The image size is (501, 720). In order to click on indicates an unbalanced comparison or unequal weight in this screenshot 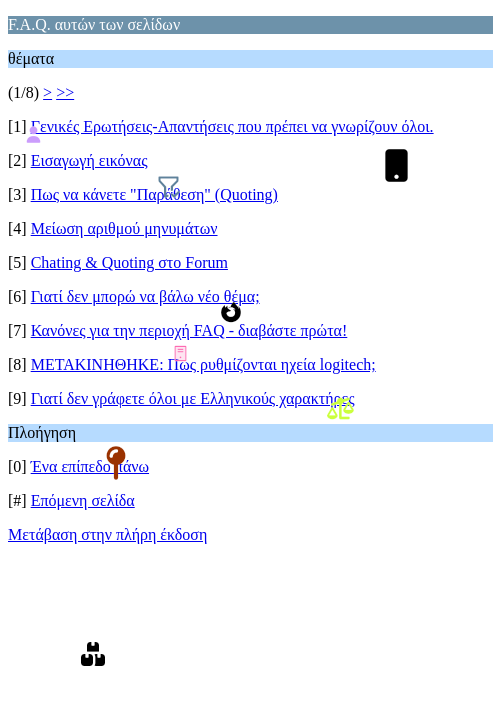, I will do `click(340, 408)`.